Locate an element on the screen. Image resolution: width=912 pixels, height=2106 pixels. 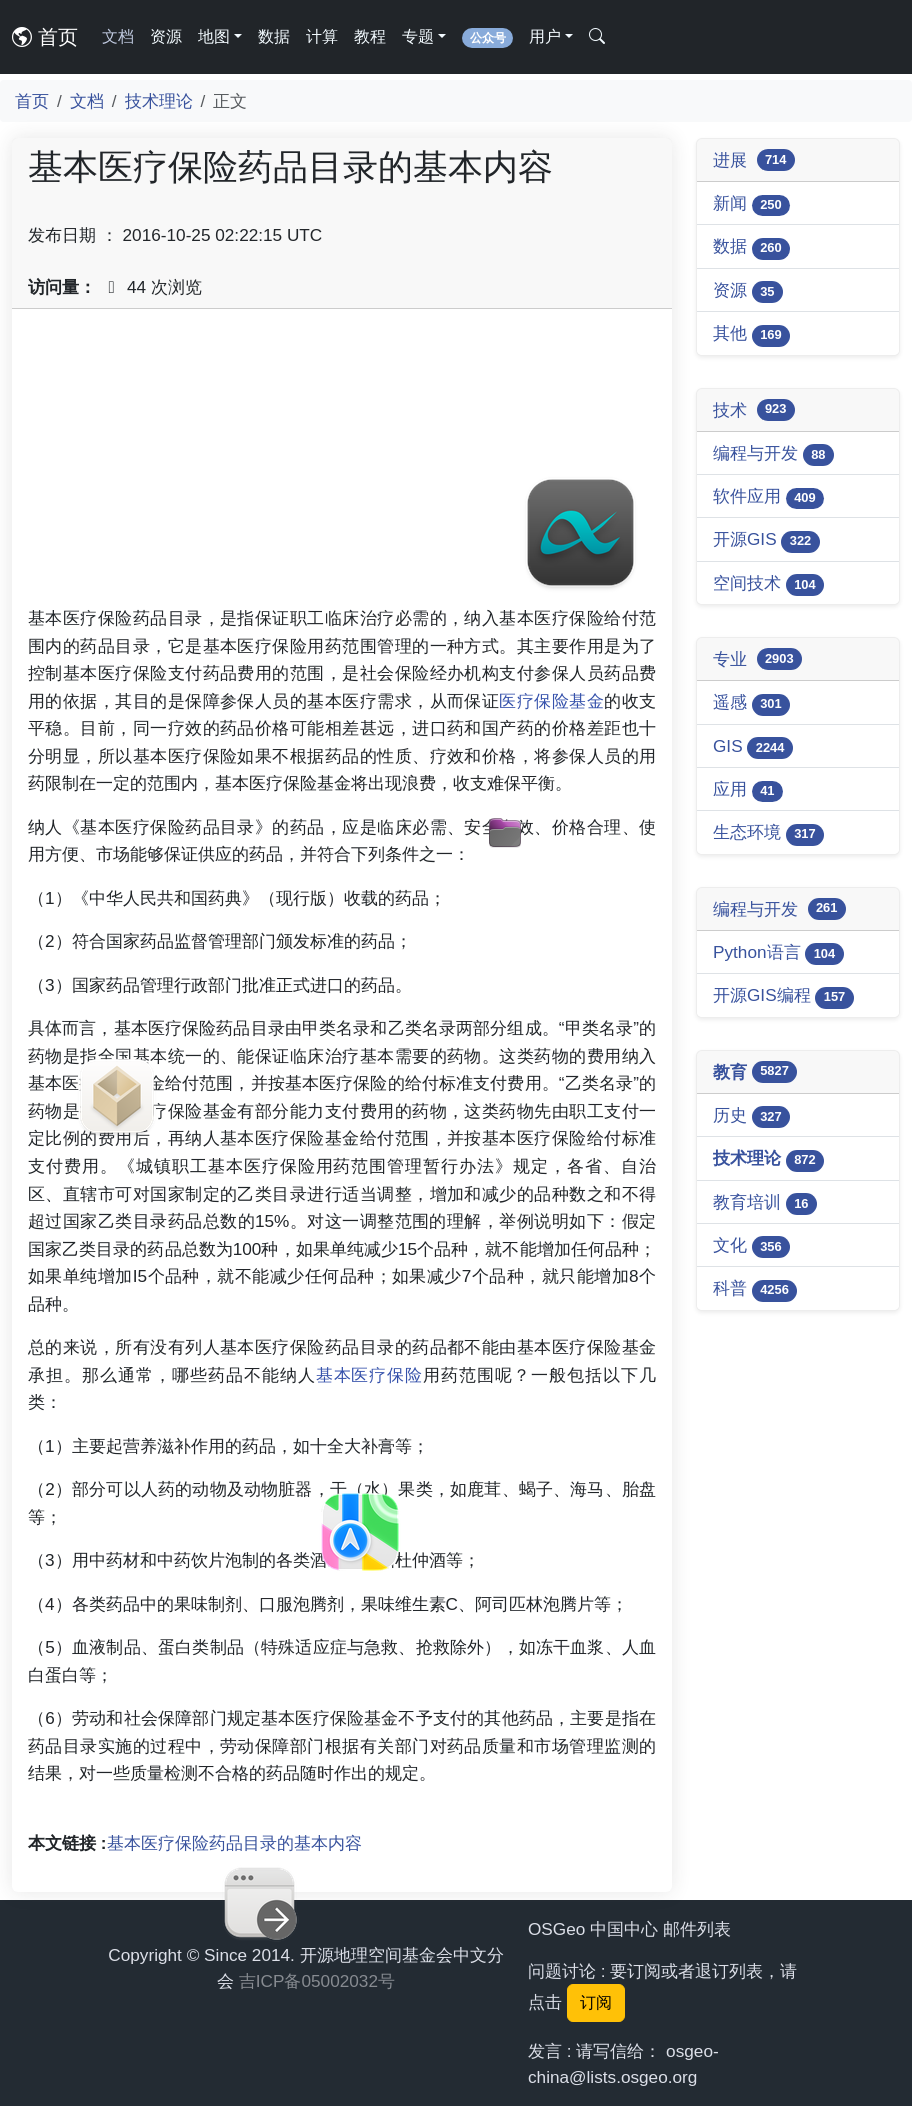
open apple maps is located at coordinates (360, 1532).